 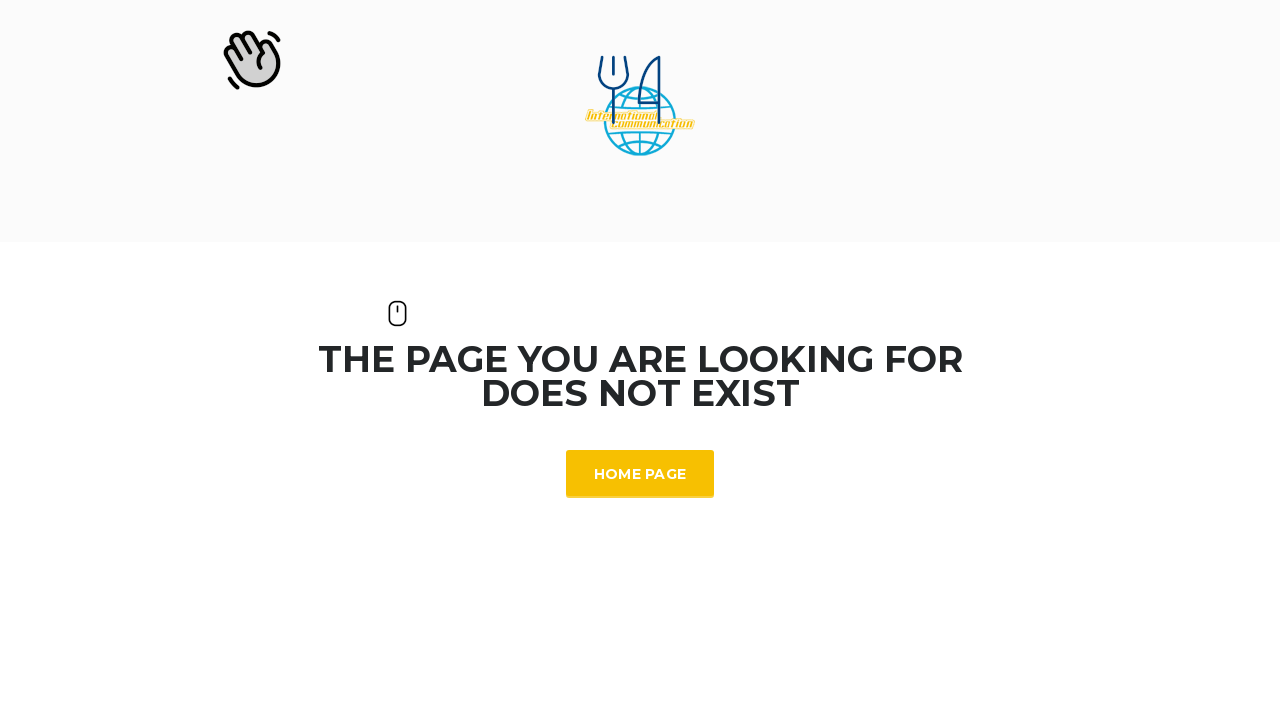 I want to click on send a friendly greeting or wave, so click(x=252, y=59).